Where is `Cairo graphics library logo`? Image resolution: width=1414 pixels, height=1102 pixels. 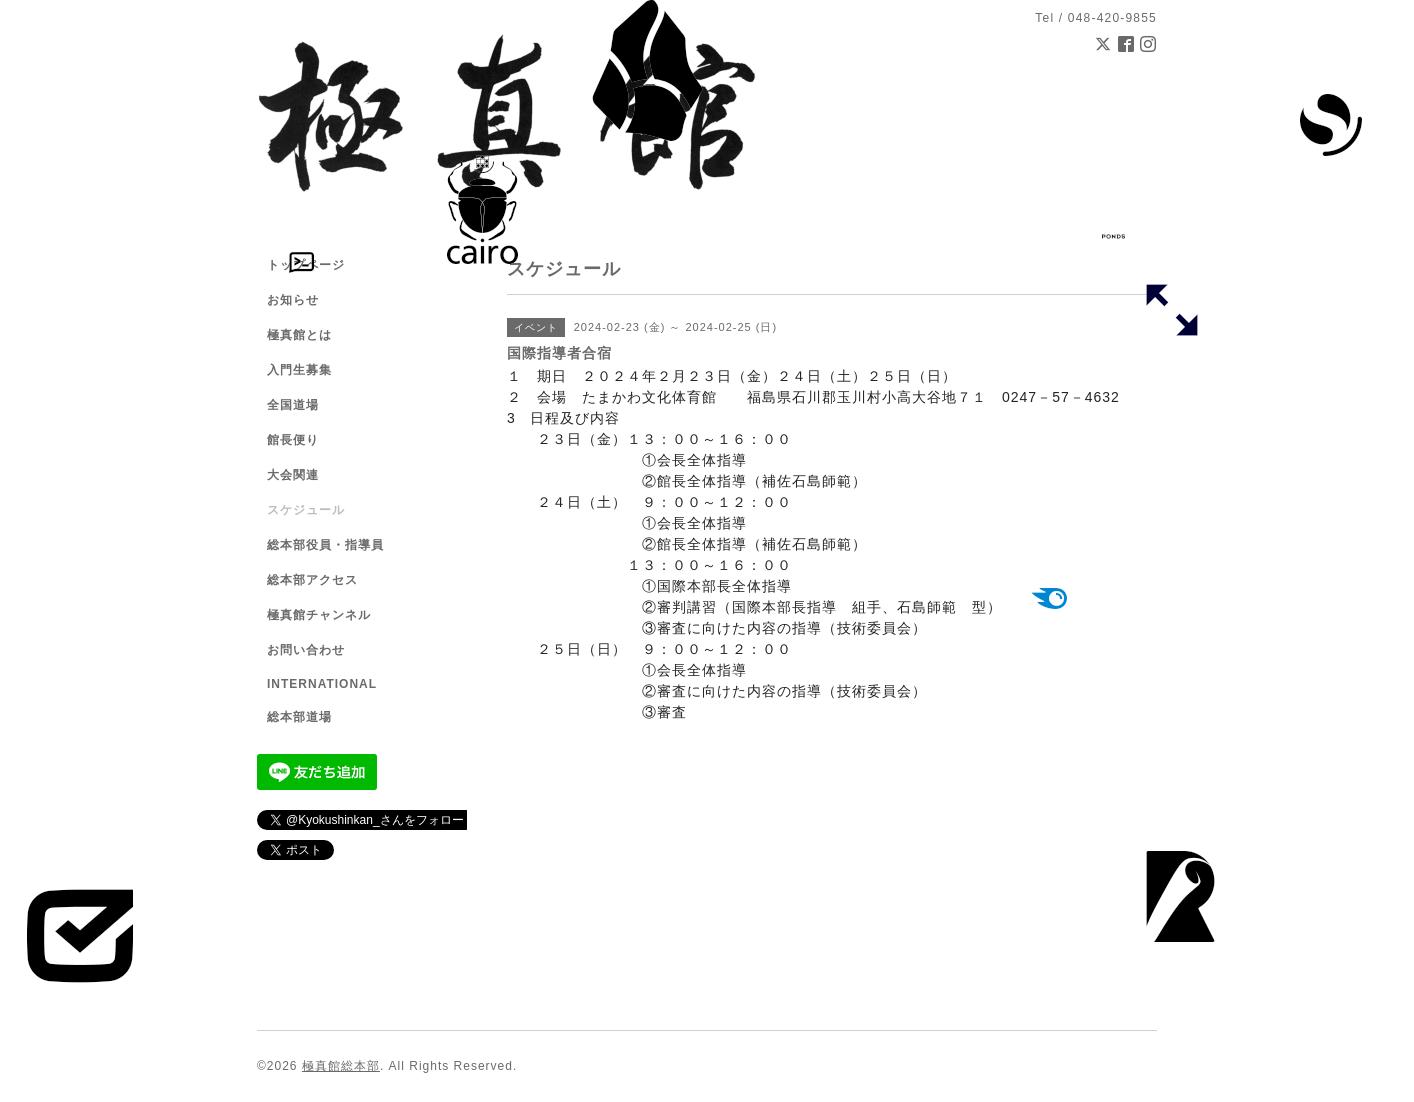 Cairo graphics library logo is located at coordinates (482, 209).